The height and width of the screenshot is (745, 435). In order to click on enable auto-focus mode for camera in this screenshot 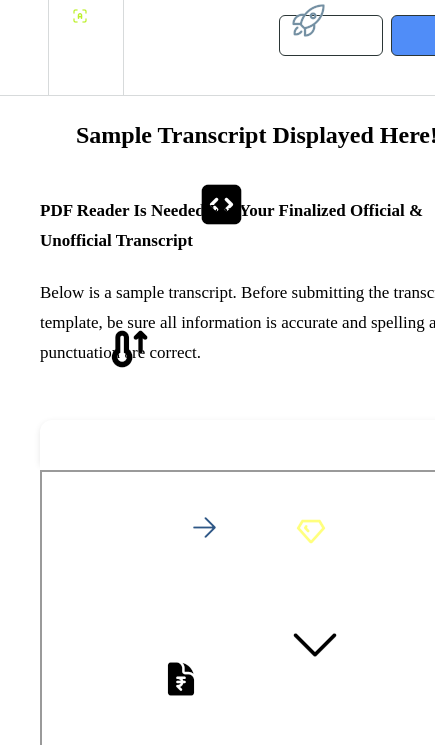, I will do `click(80, 16)`.